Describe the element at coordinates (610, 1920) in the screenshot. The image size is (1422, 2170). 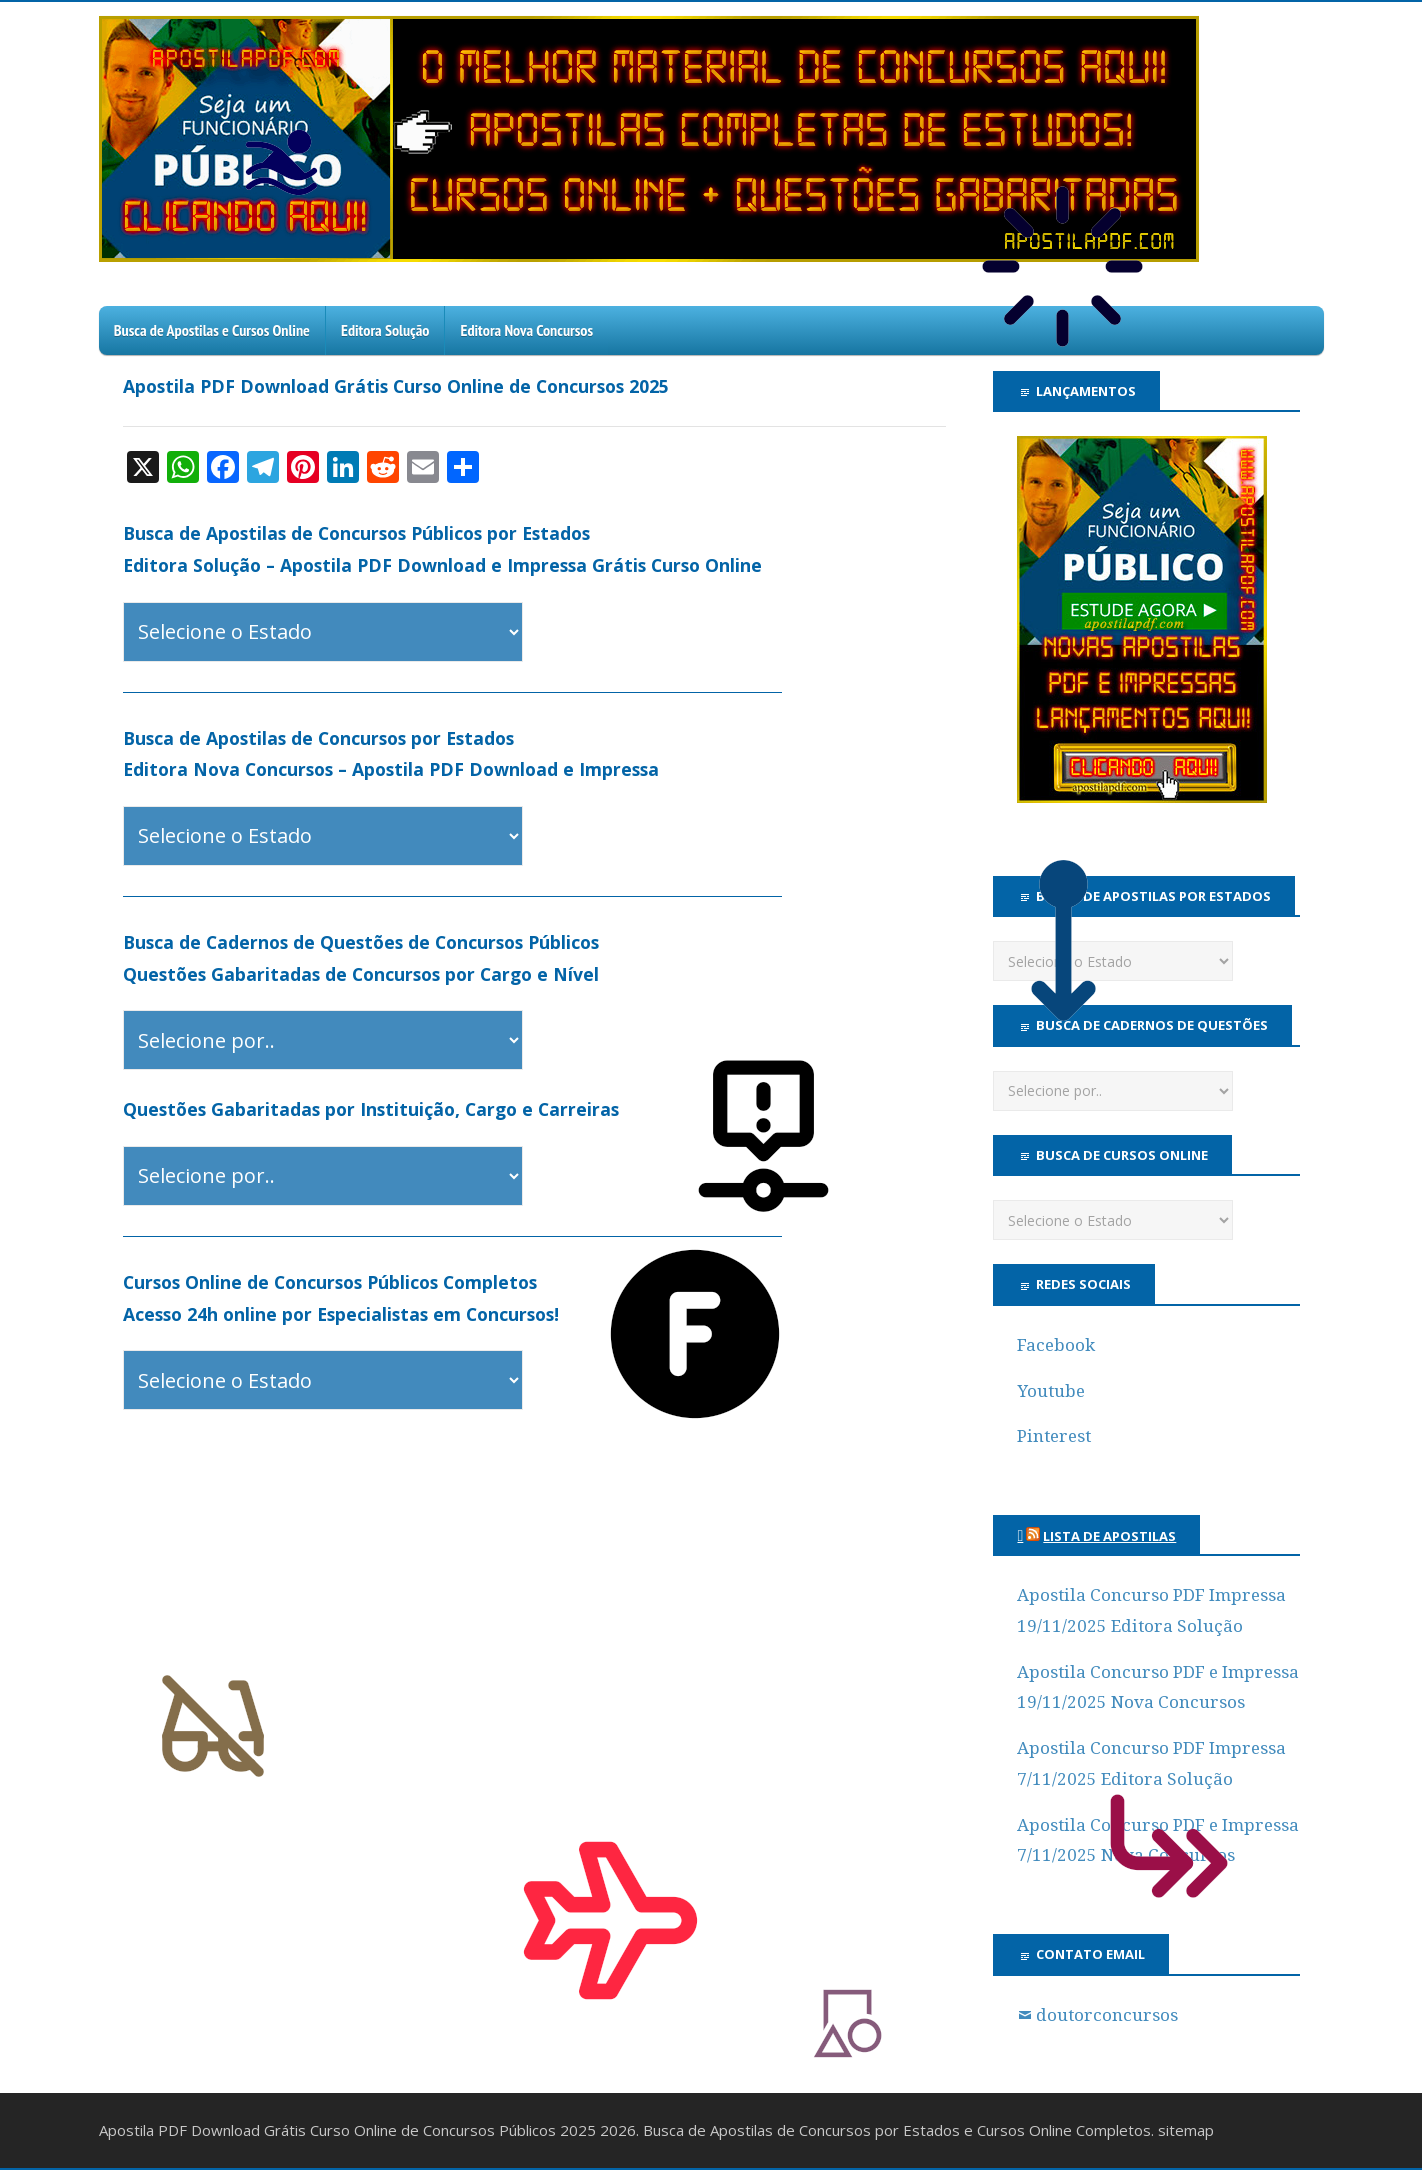
I see `enable airplane mode` at that location.